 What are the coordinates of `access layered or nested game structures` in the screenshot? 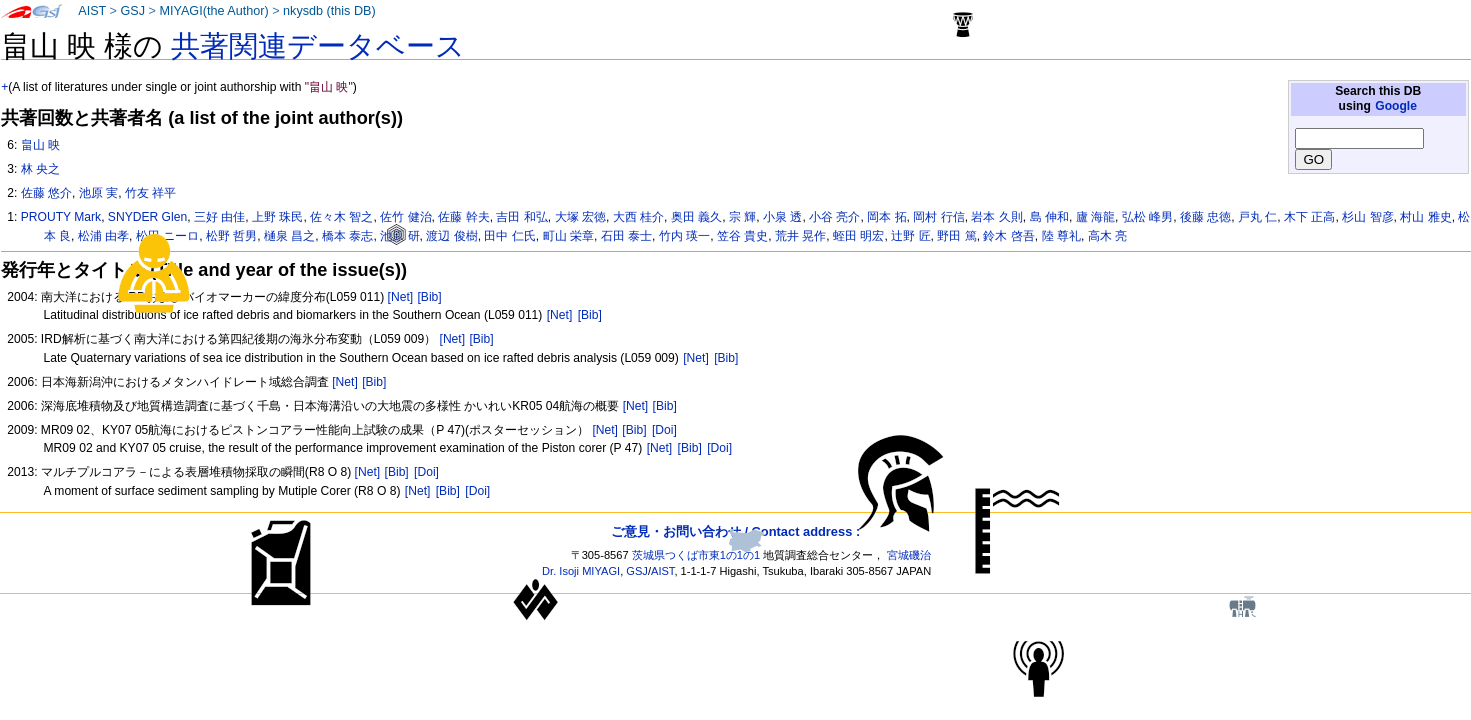 It's located at (396, 234).